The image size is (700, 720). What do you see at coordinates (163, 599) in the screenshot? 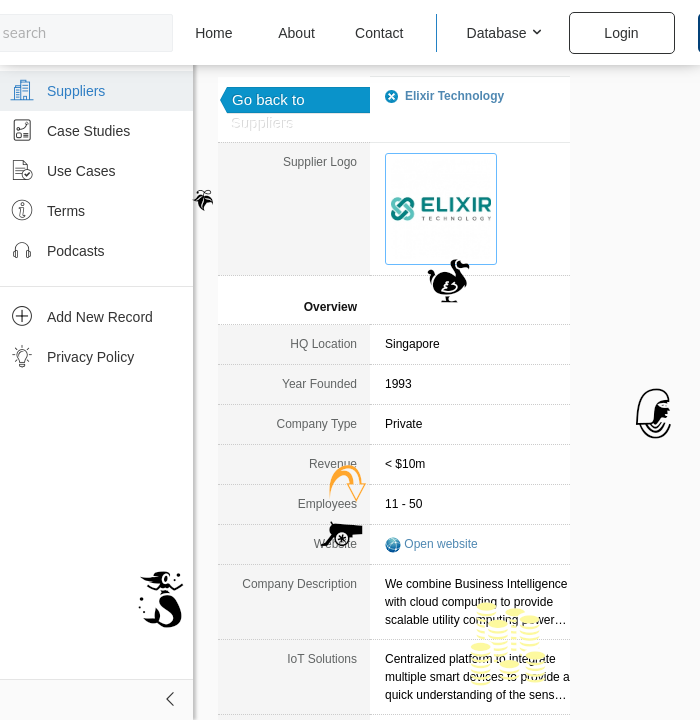
I see `select mermaid character or avatar` at bounding box center [163, 599].